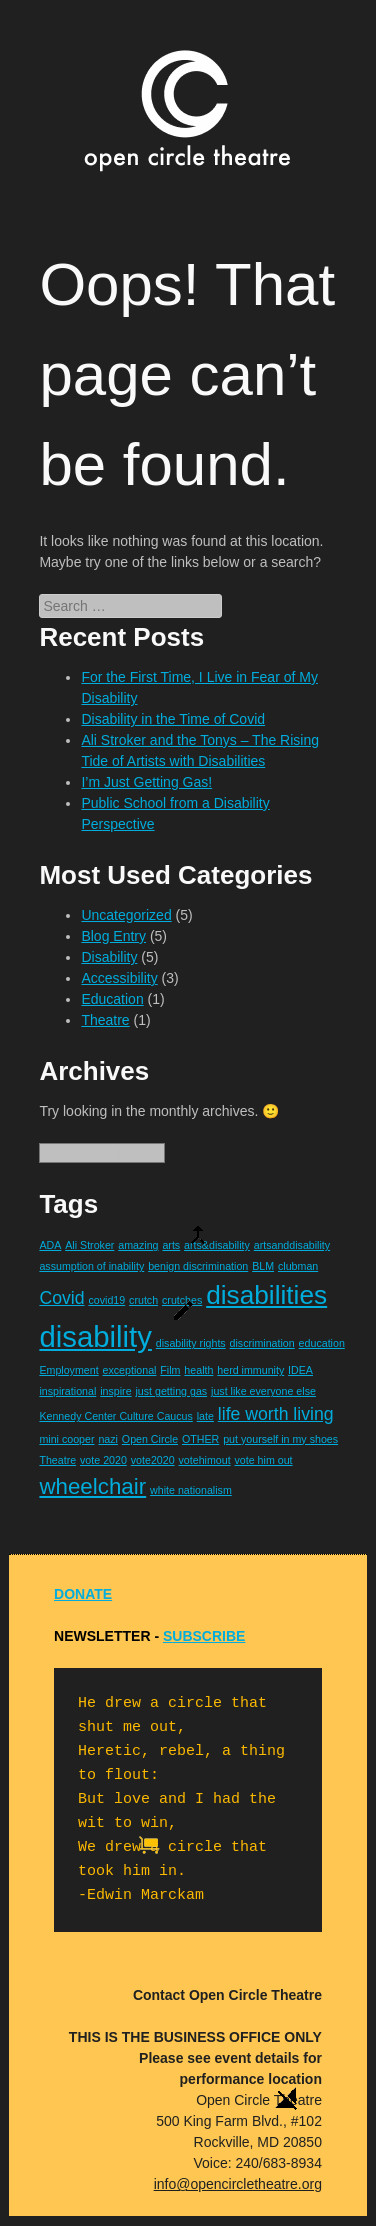 Image resolution: width=376 pixels, height=2226 pixels. What do you see at coordinates (149, 1844) in the screenshot?
I see `view your shopping cart` at bounding box center [149, 1844].